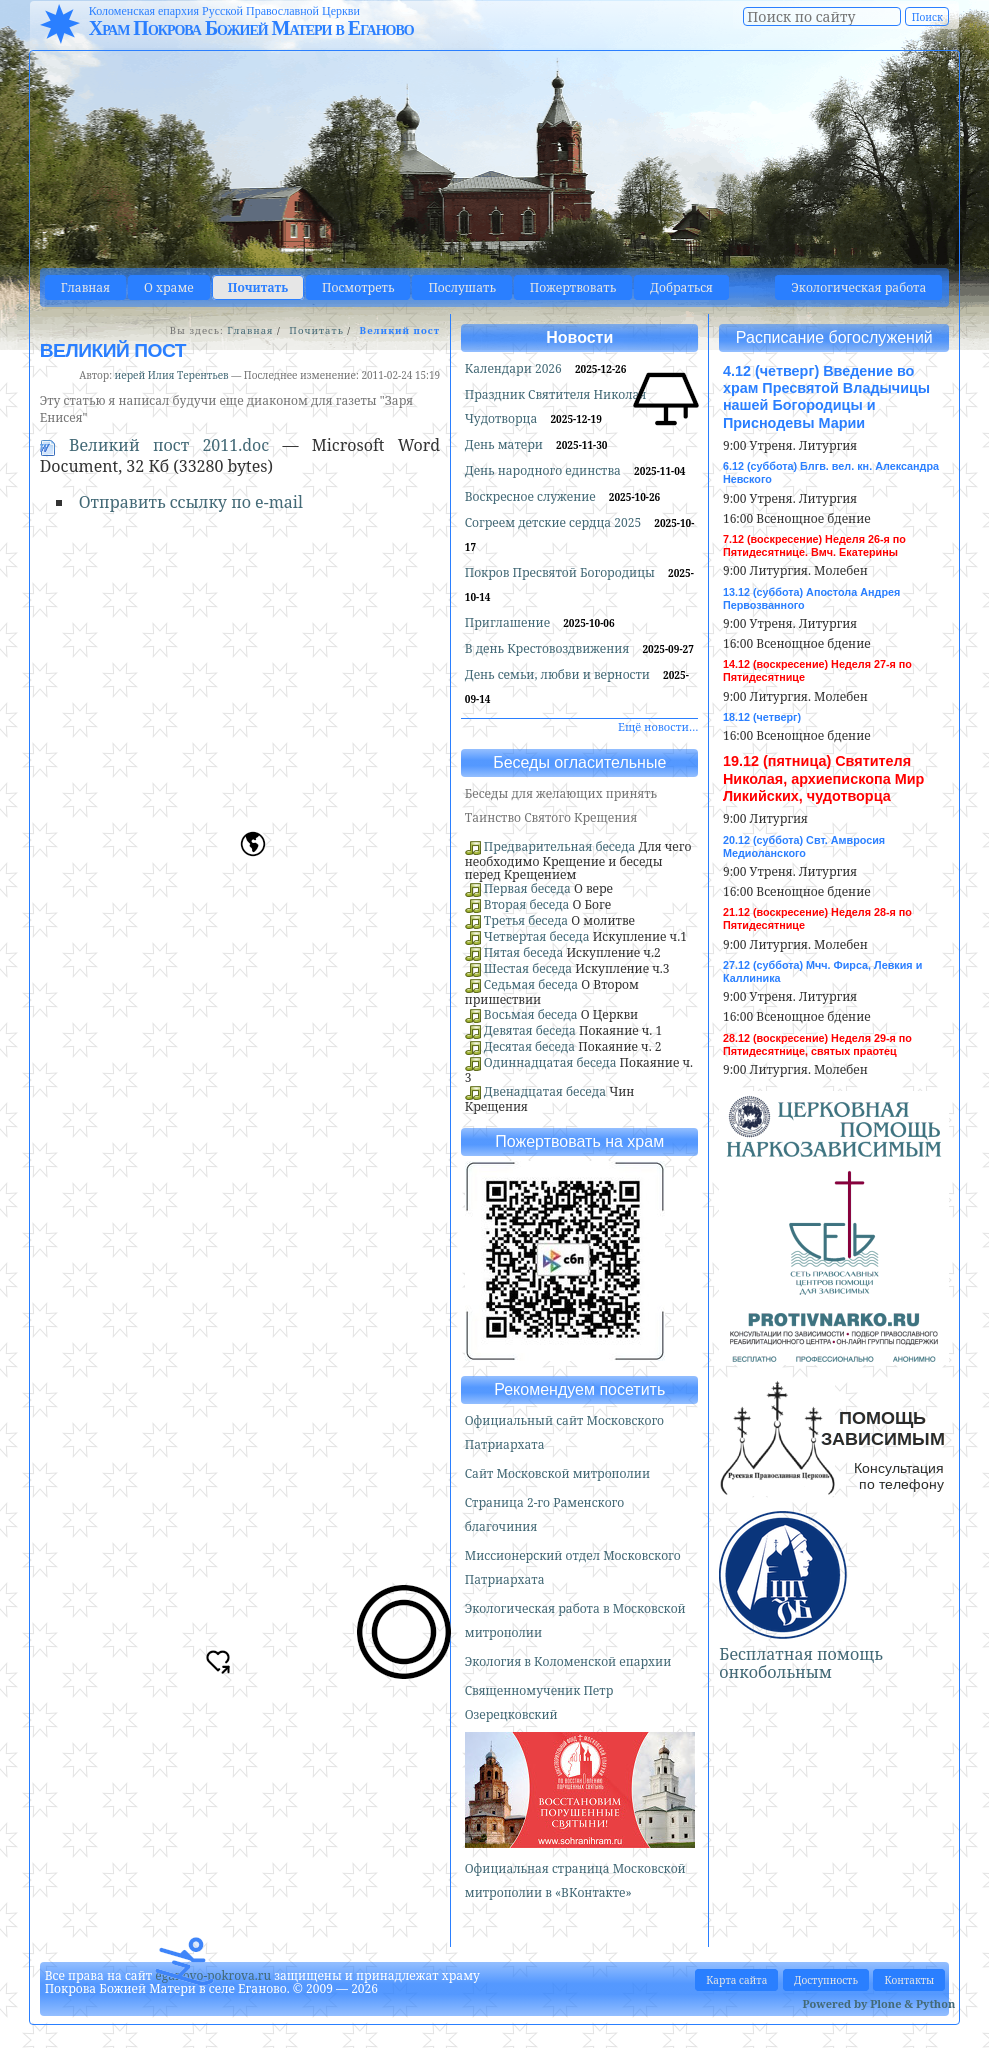  I want to click on start recording audio or video, so click(404, 1632).